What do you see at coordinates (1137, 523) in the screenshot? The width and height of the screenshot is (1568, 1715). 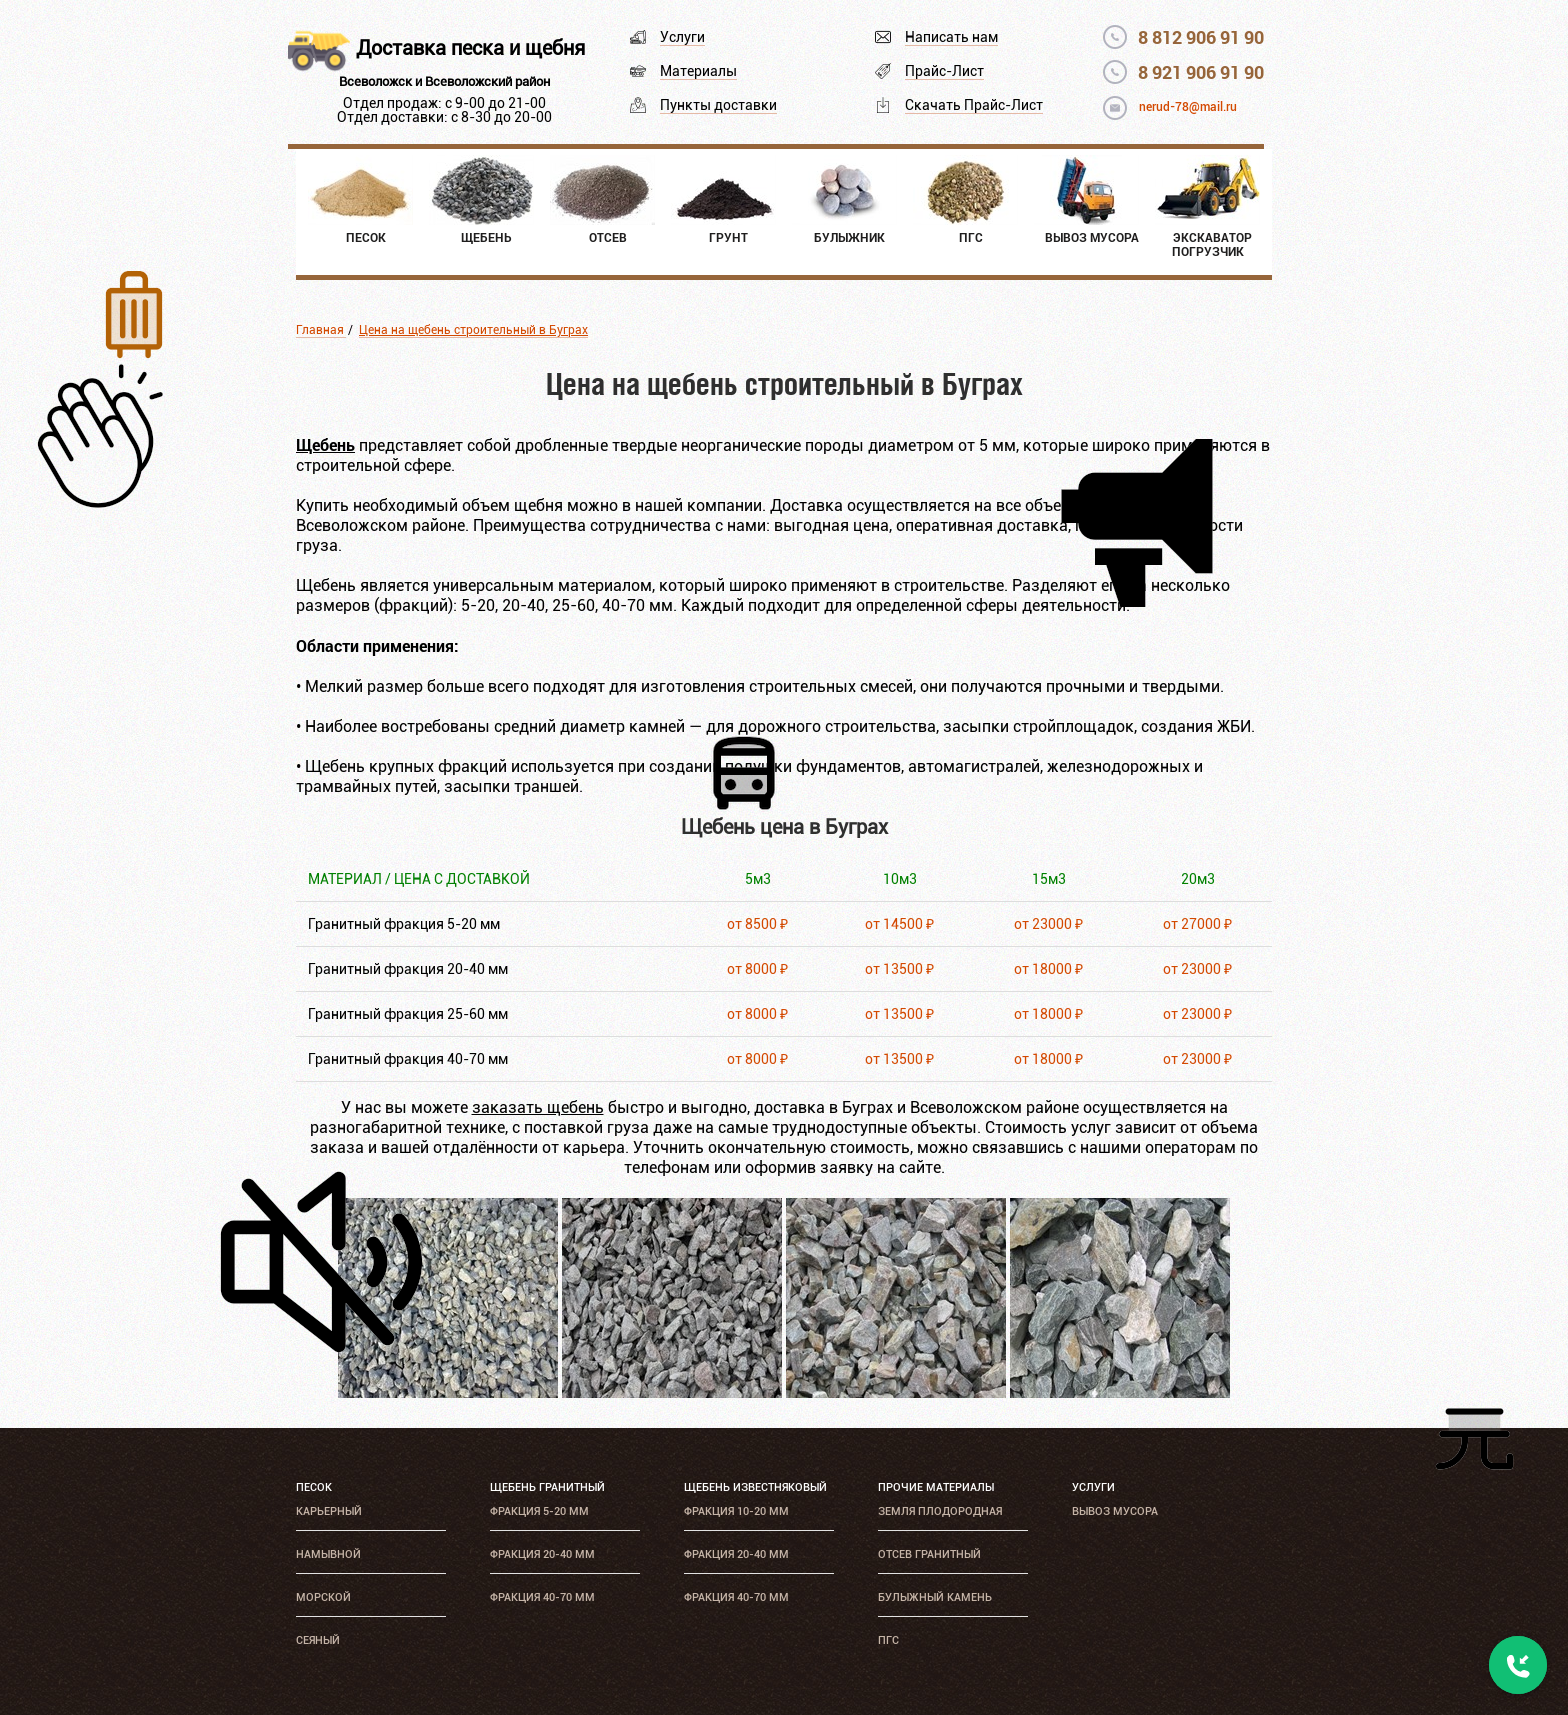 I see `make an announcement or broadcast` at bounding box center [1137, 523].